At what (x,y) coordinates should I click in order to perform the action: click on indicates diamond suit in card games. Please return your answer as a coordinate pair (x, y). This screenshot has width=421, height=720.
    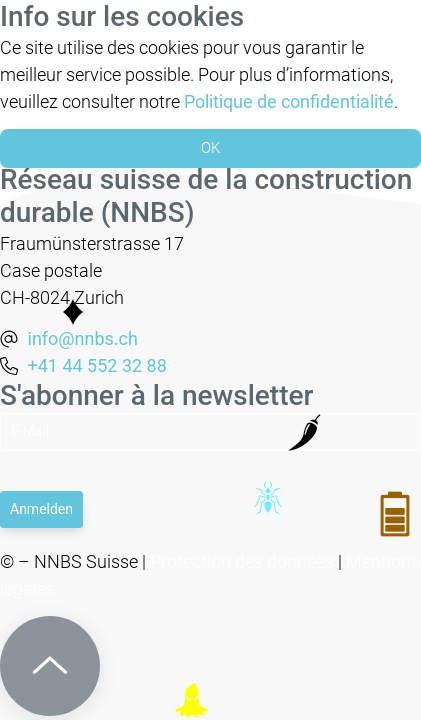
    Looking at the image, I should click on (73, 312).